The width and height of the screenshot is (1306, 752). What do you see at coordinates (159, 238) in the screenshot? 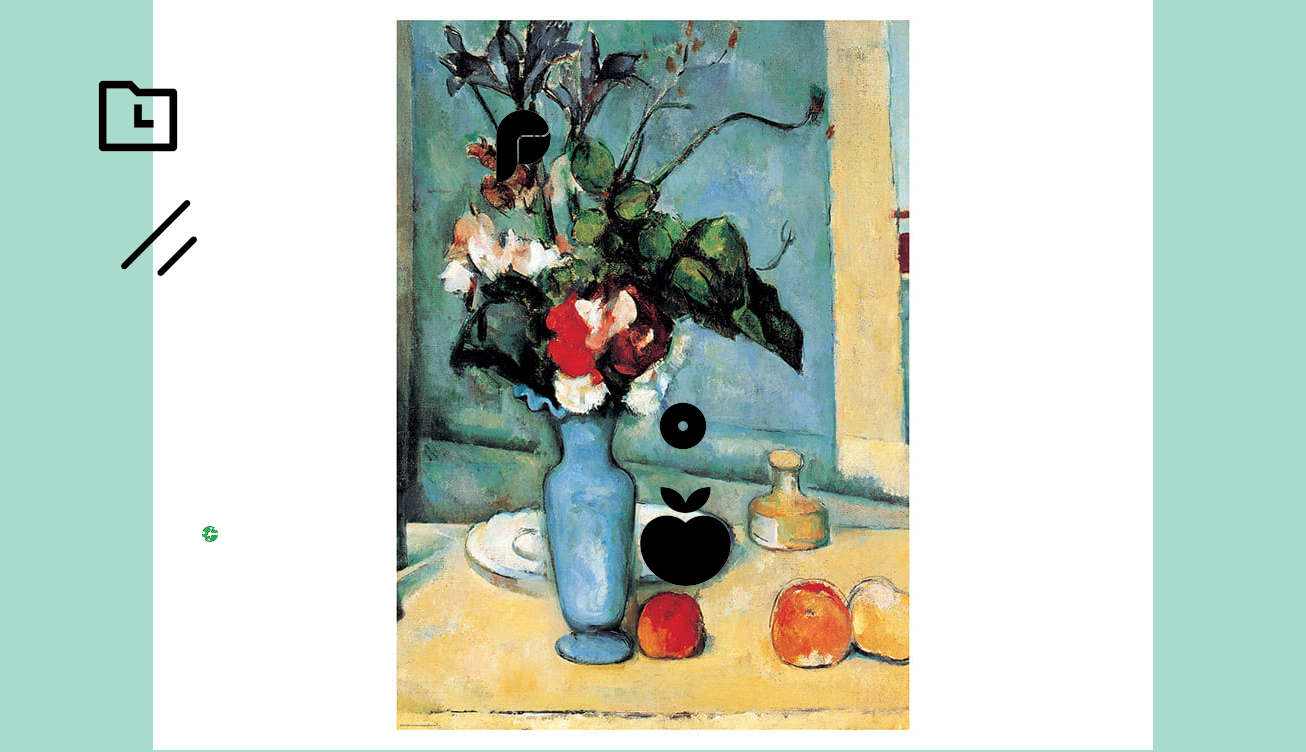
I see `shadcn/ui component library logo` at bounding box center [159, 238].